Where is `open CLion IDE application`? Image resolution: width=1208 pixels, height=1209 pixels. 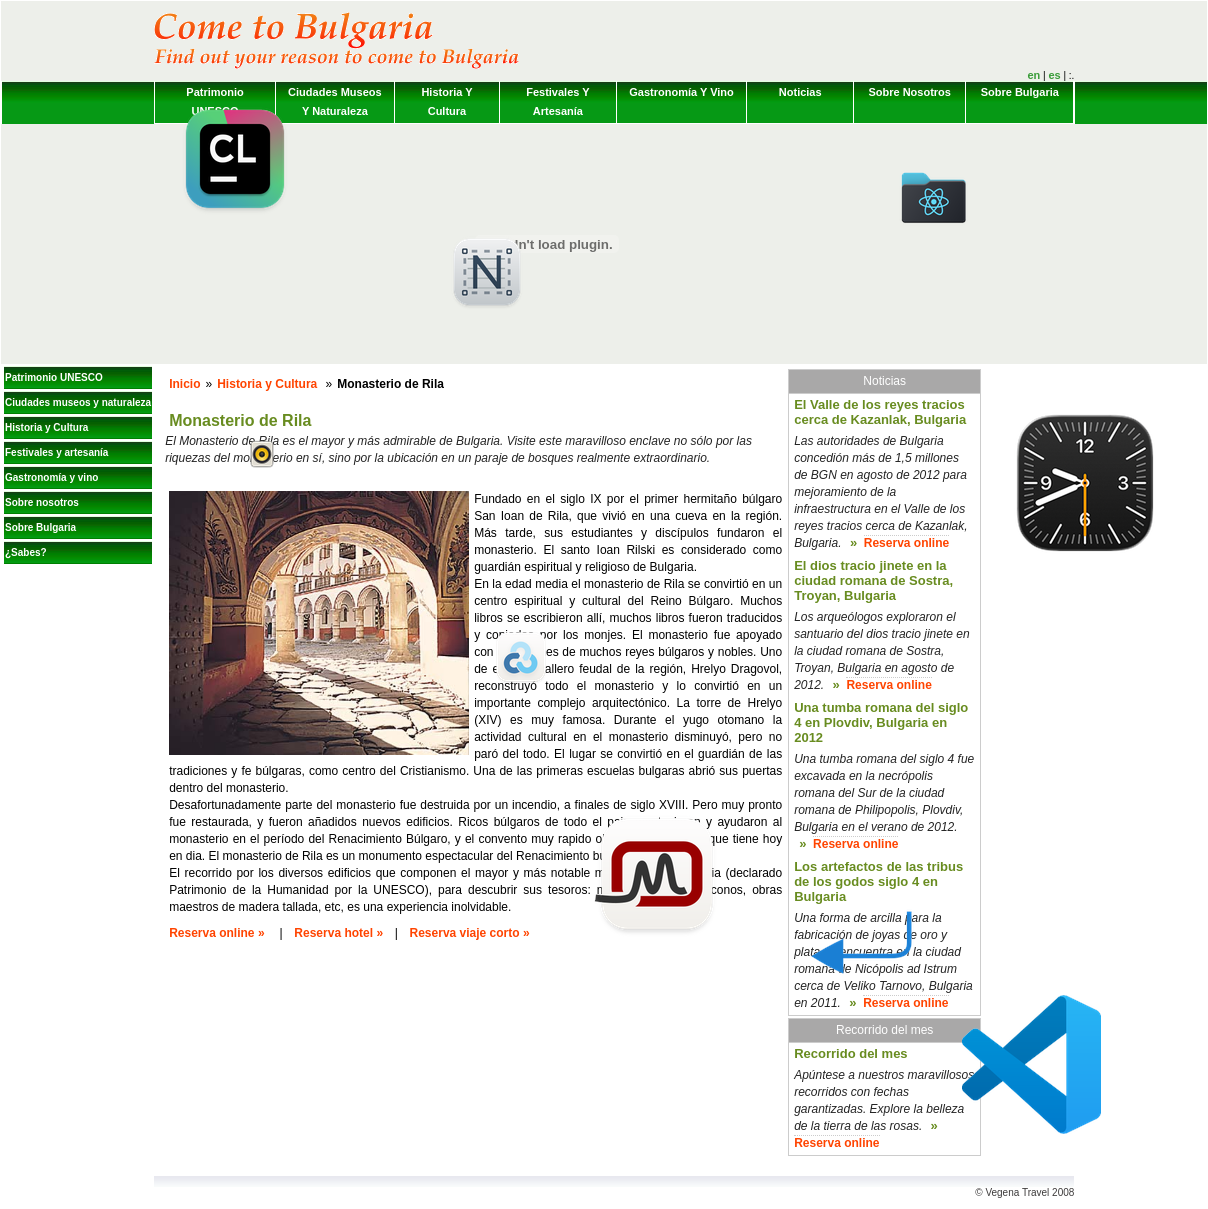 open CLion IDE application is located at coordinates (235, 159).